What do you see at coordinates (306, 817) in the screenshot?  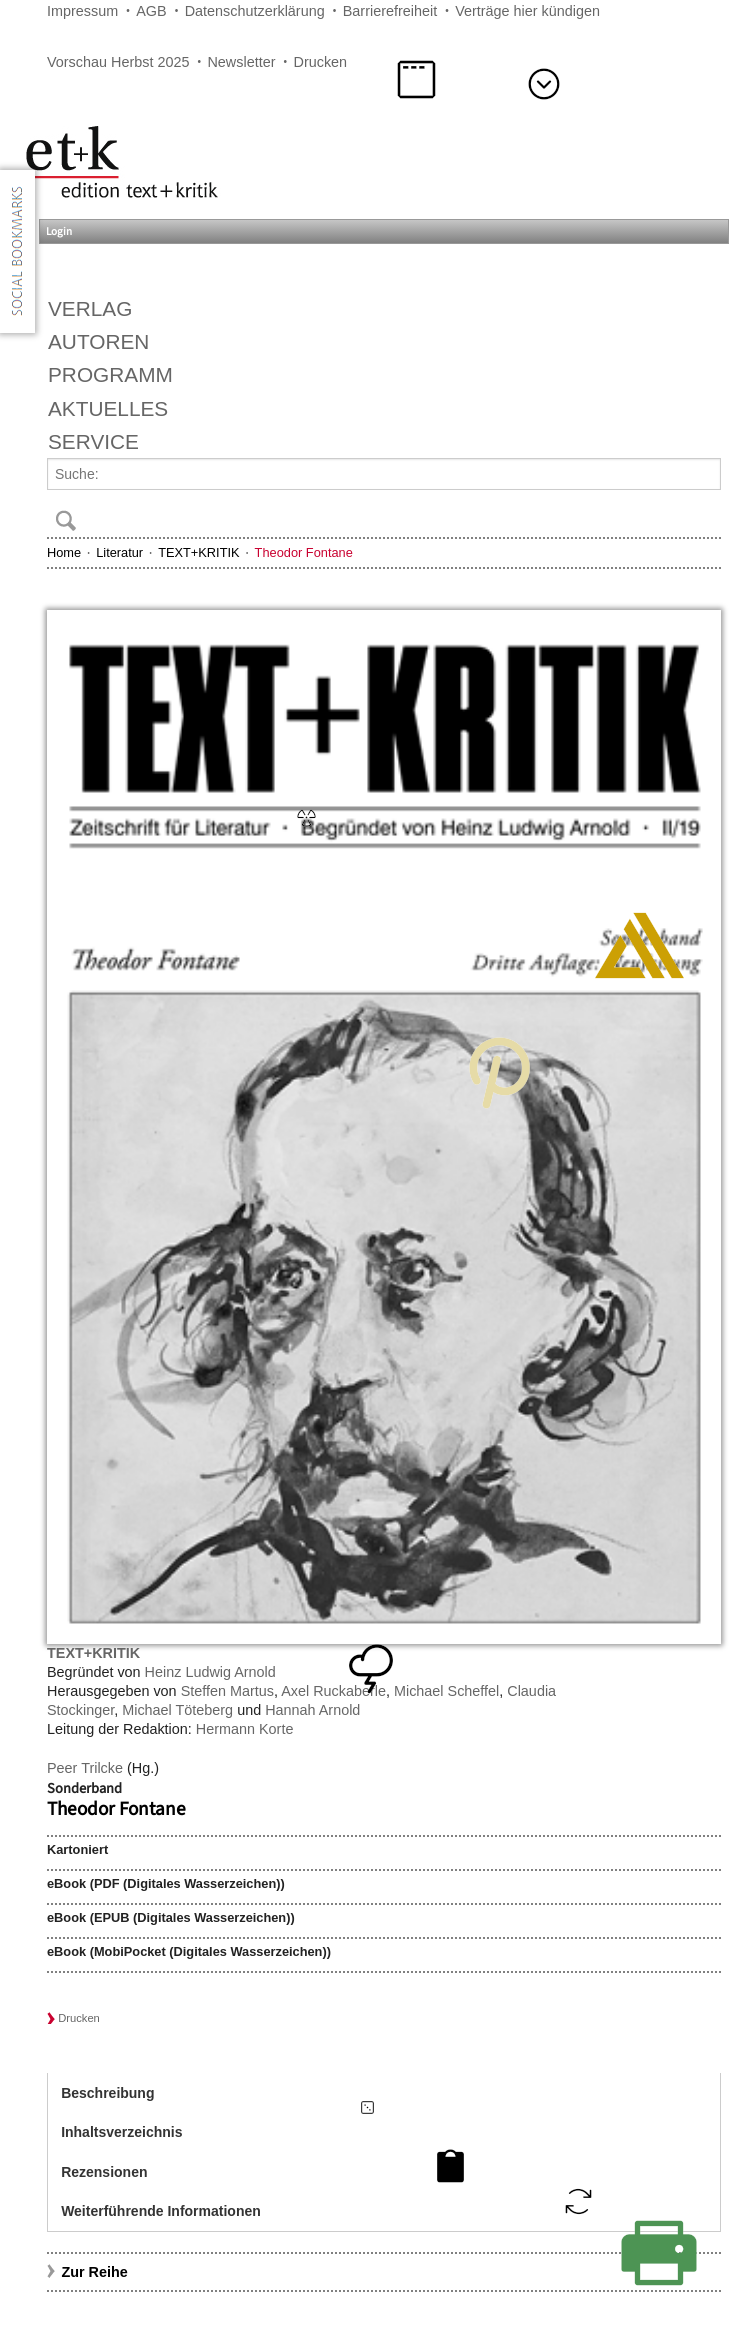 I see `indicates radioactive or hazardous material warning` at bounding box center [306, 817].